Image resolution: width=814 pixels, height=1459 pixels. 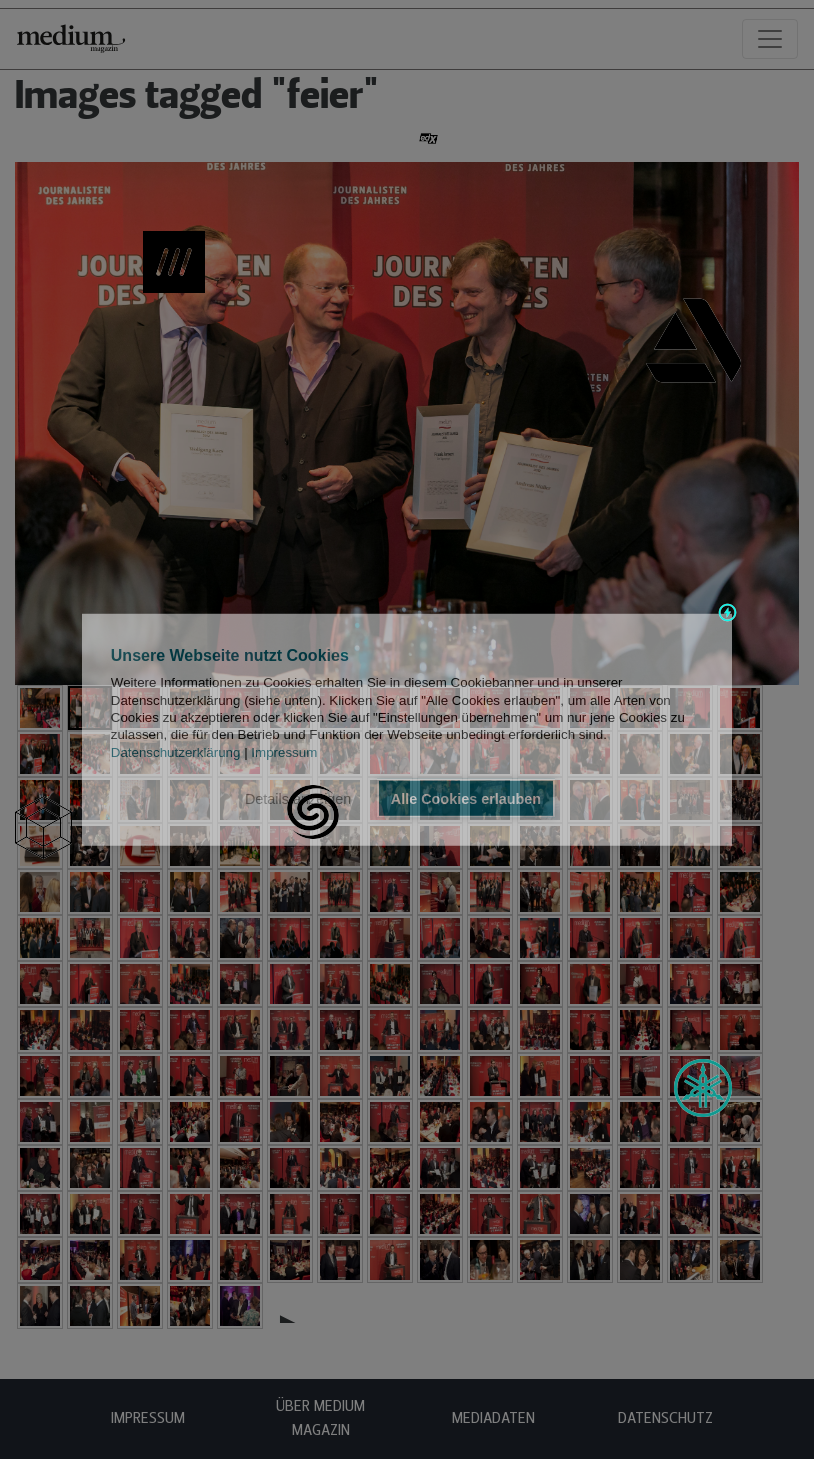 I want to click on Laravel Nova administration panel logo, so click(x=313, y=812).